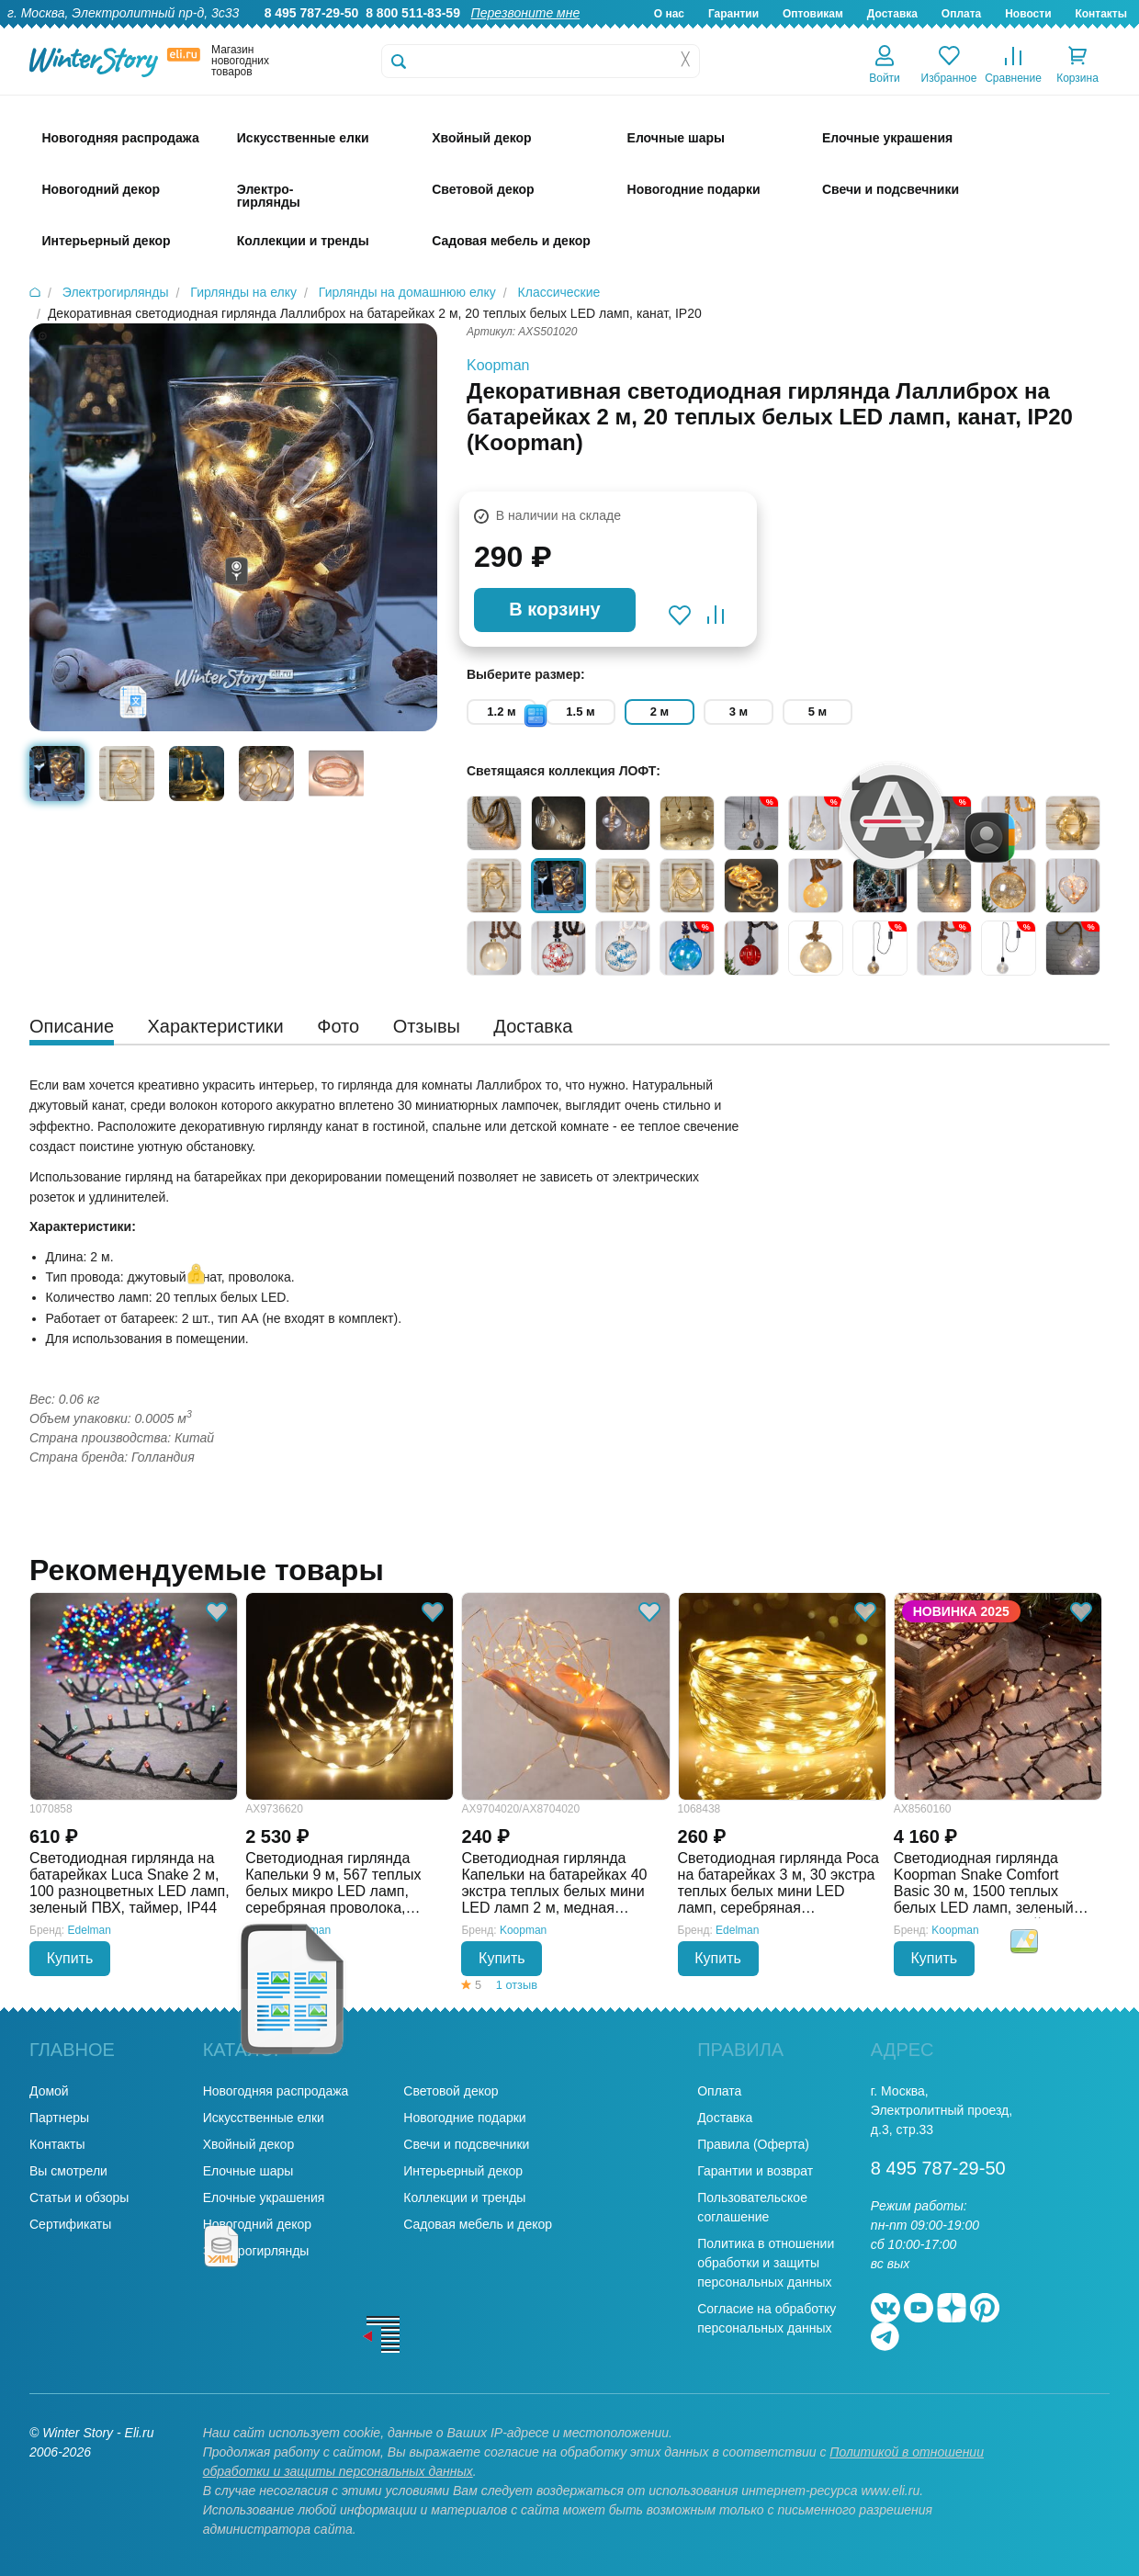 The width and height of the screenshot is (1139, 2576). I want to click on open déjà dup backup application, so click(236, 571).